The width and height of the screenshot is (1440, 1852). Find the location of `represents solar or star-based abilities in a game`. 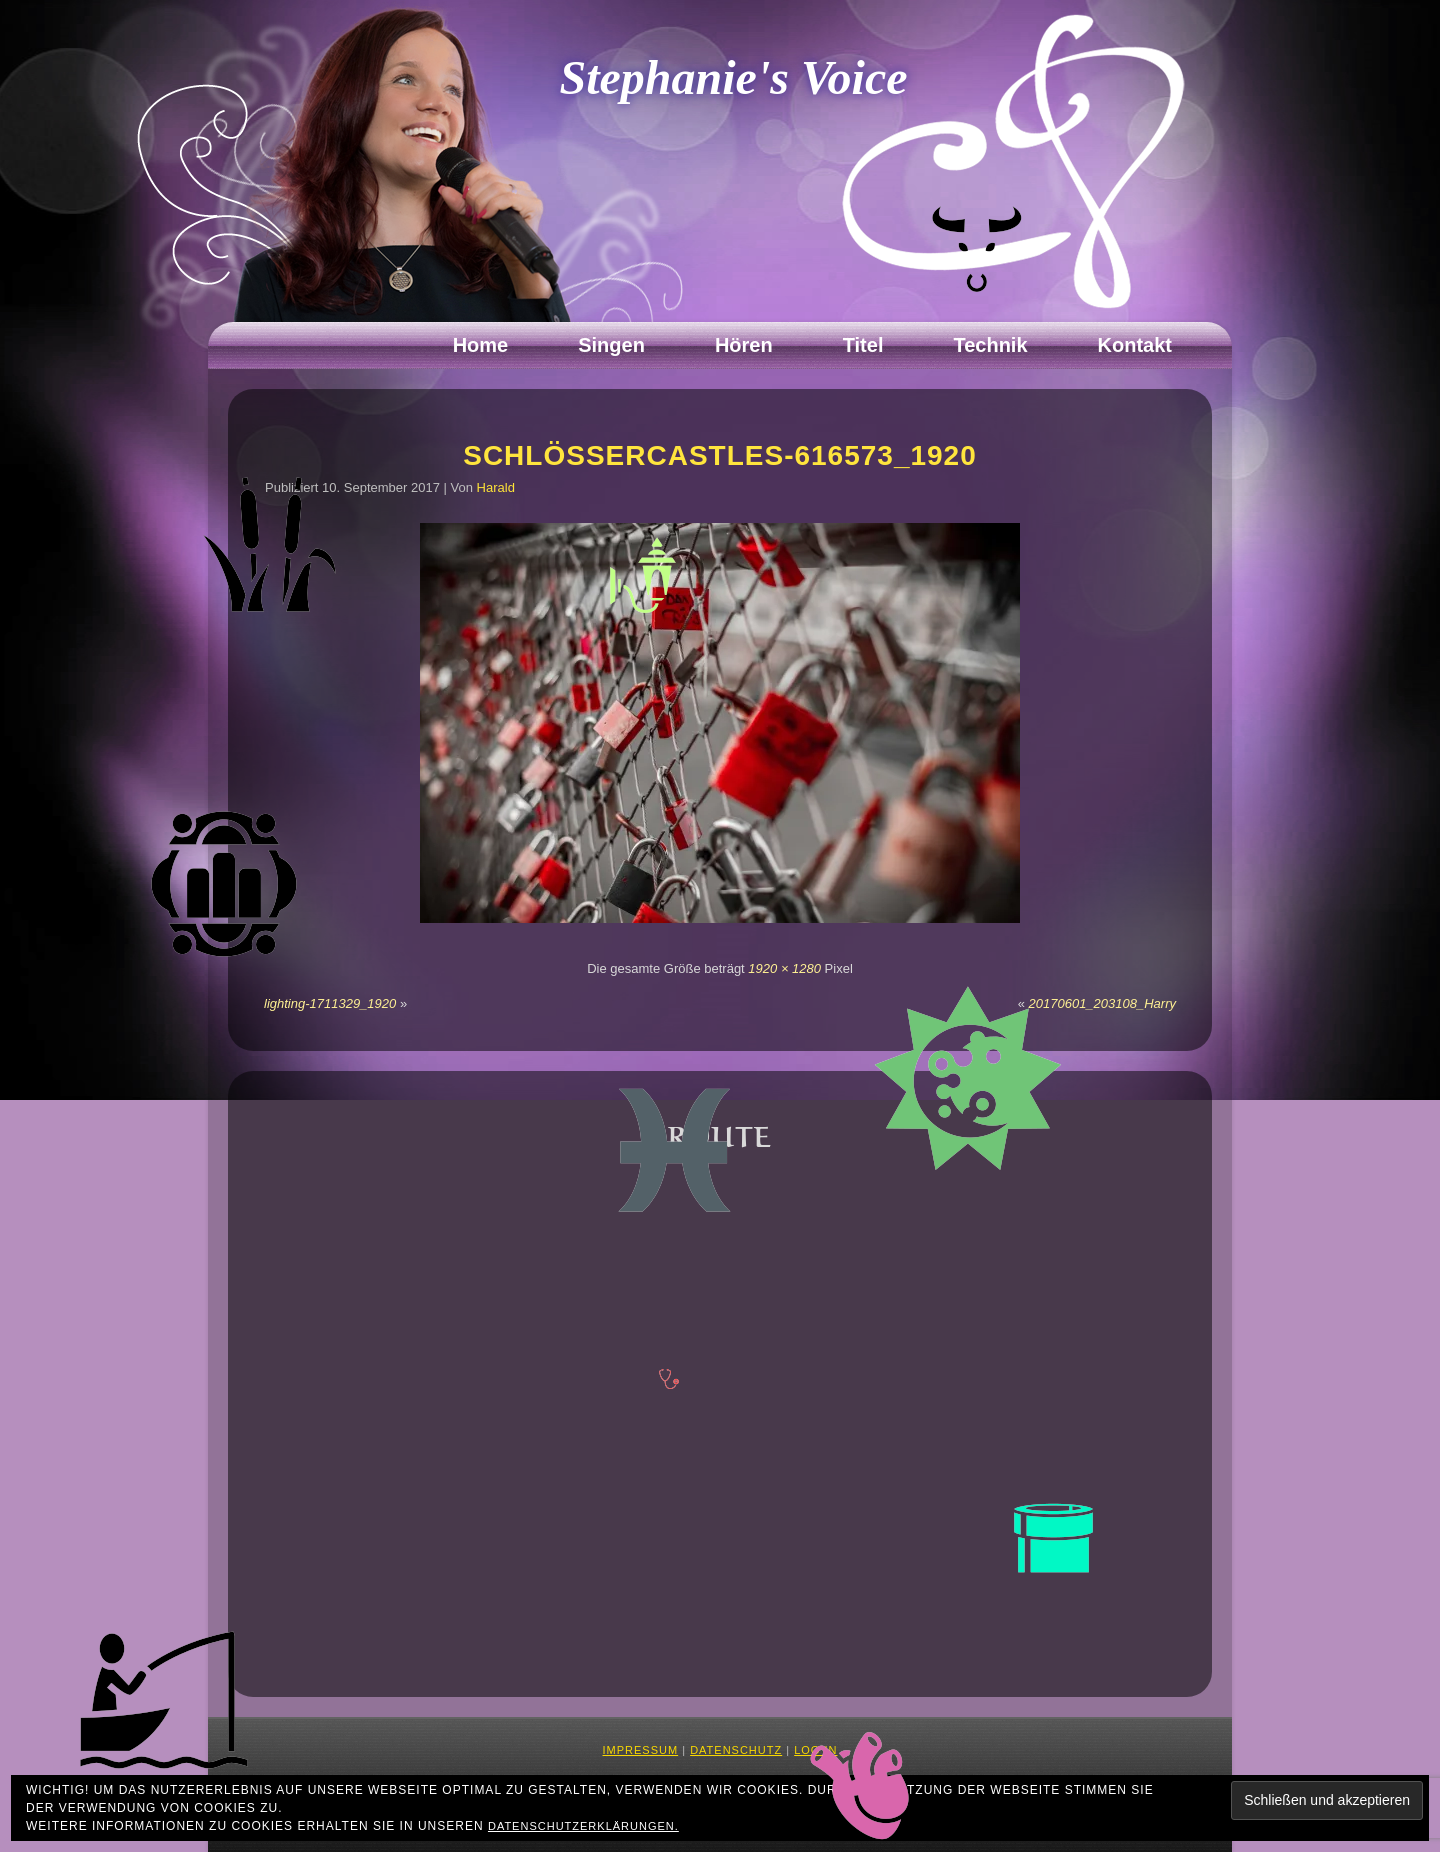

represents solar or star-based abilities in a game is located at coordinates (967, 1078).